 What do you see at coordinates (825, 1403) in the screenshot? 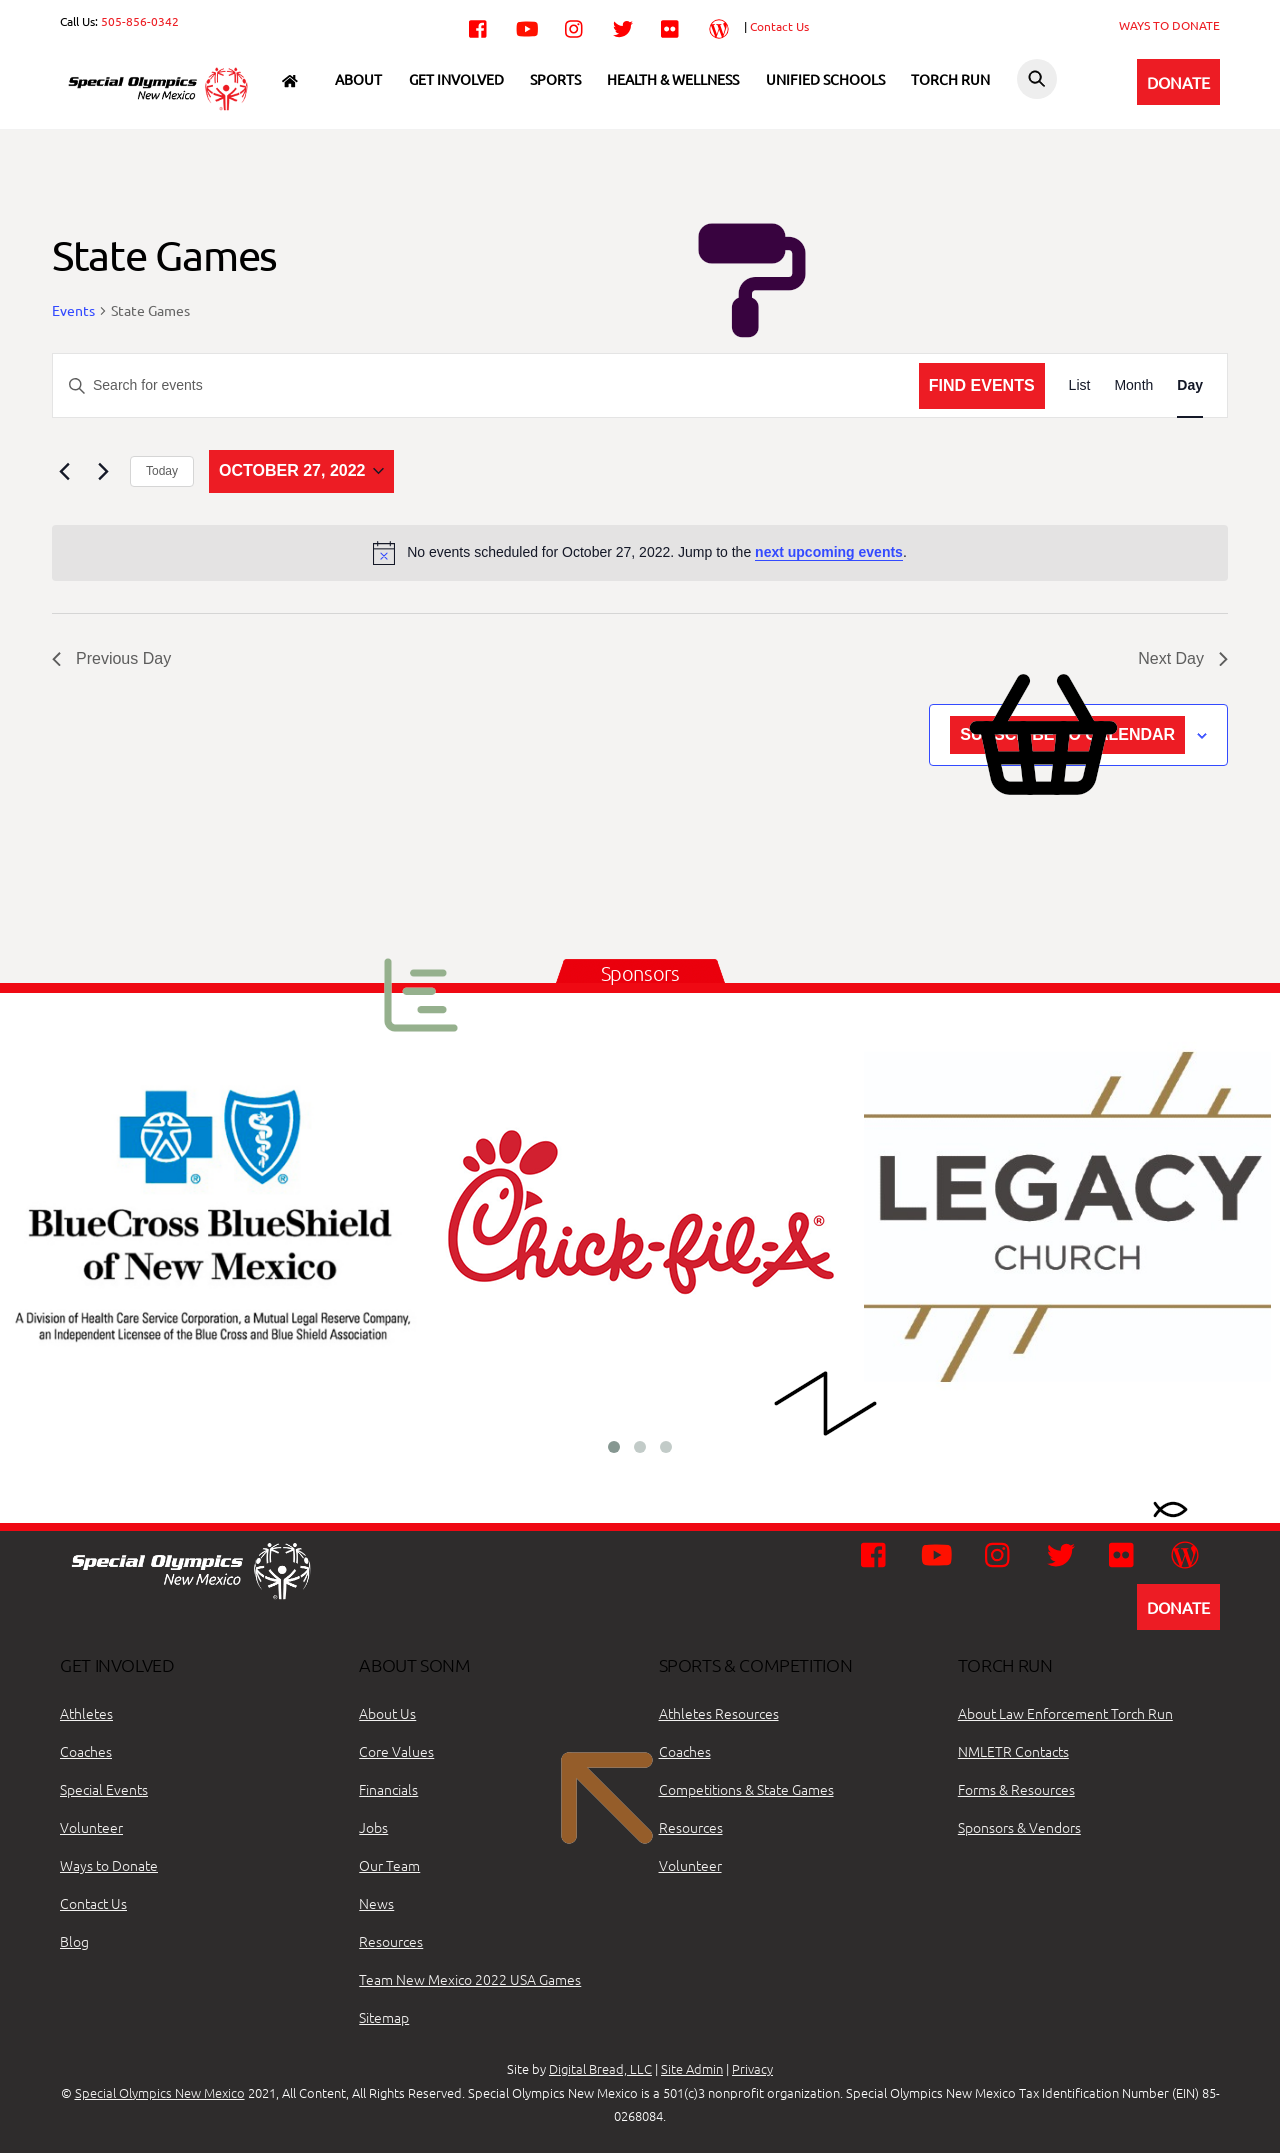
I see `select sawtooth waveform in audio synthesizer` at bounding box center [825, 1403].